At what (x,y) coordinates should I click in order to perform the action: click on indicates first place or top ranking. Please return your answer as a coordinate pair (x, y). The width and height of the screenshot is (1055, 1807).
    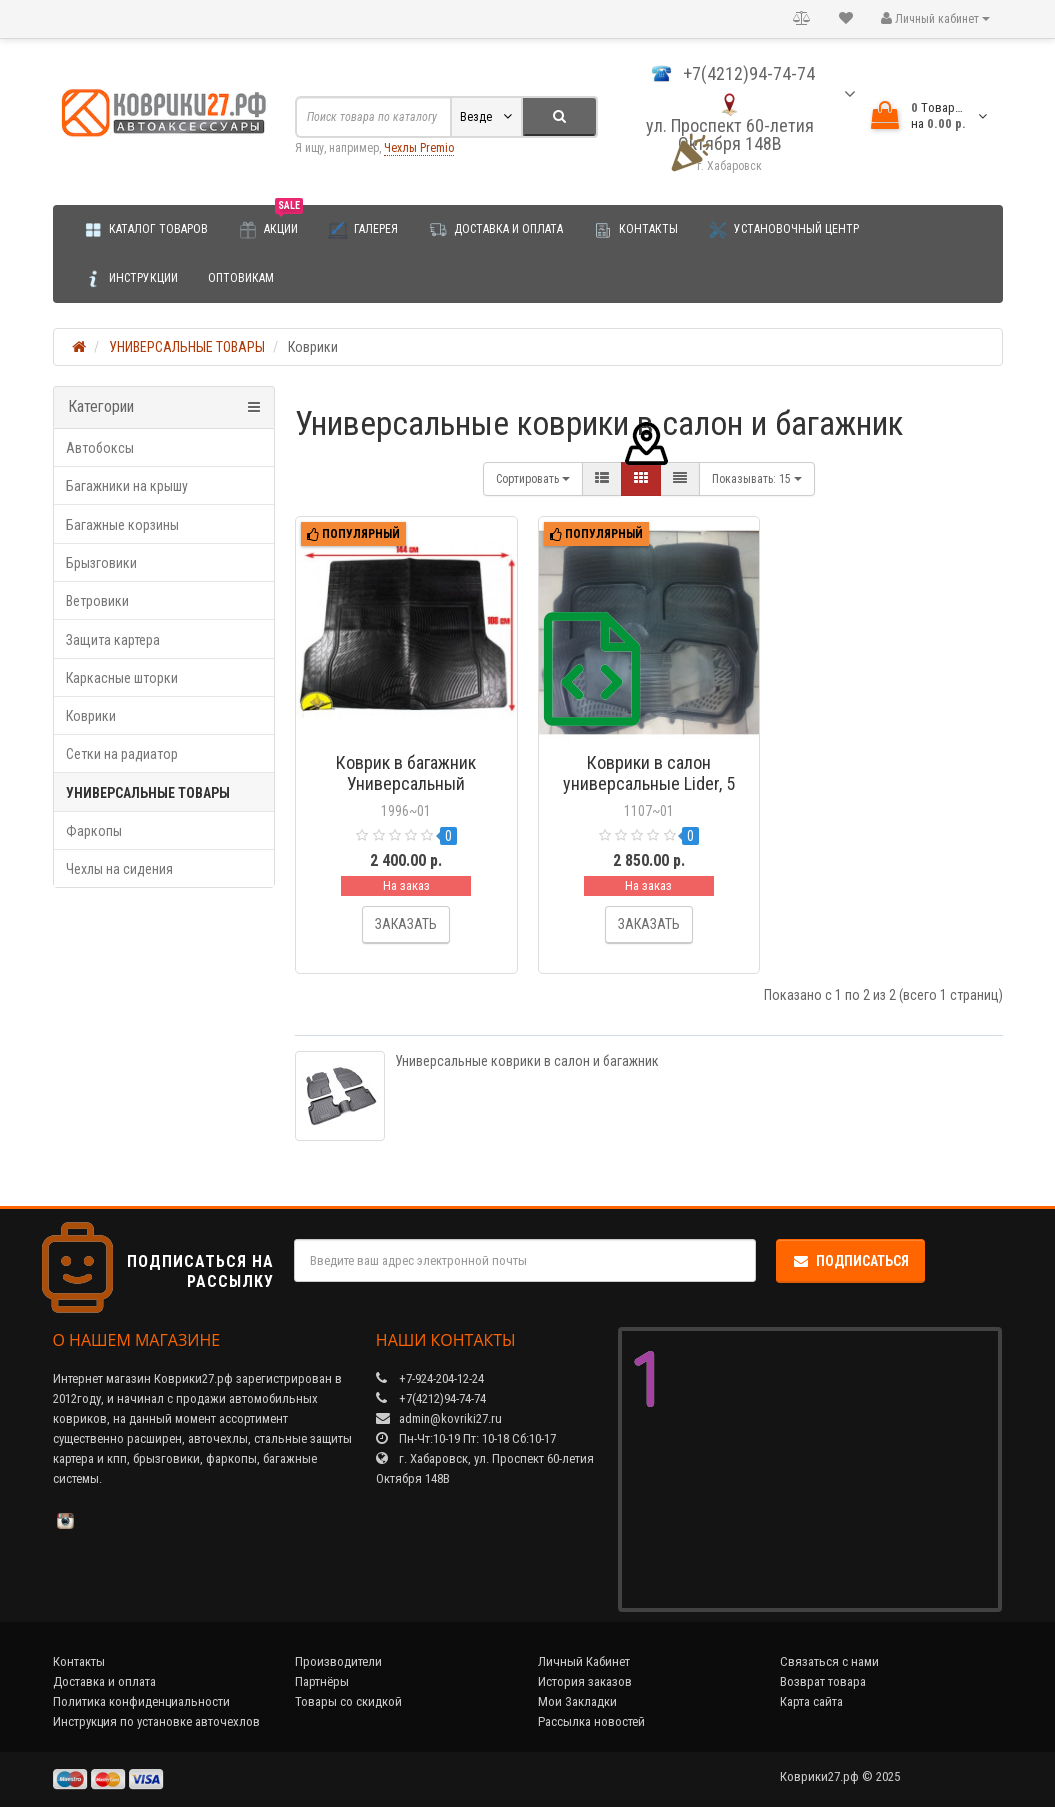
    Looking at the image, I should click on (648, 1379).